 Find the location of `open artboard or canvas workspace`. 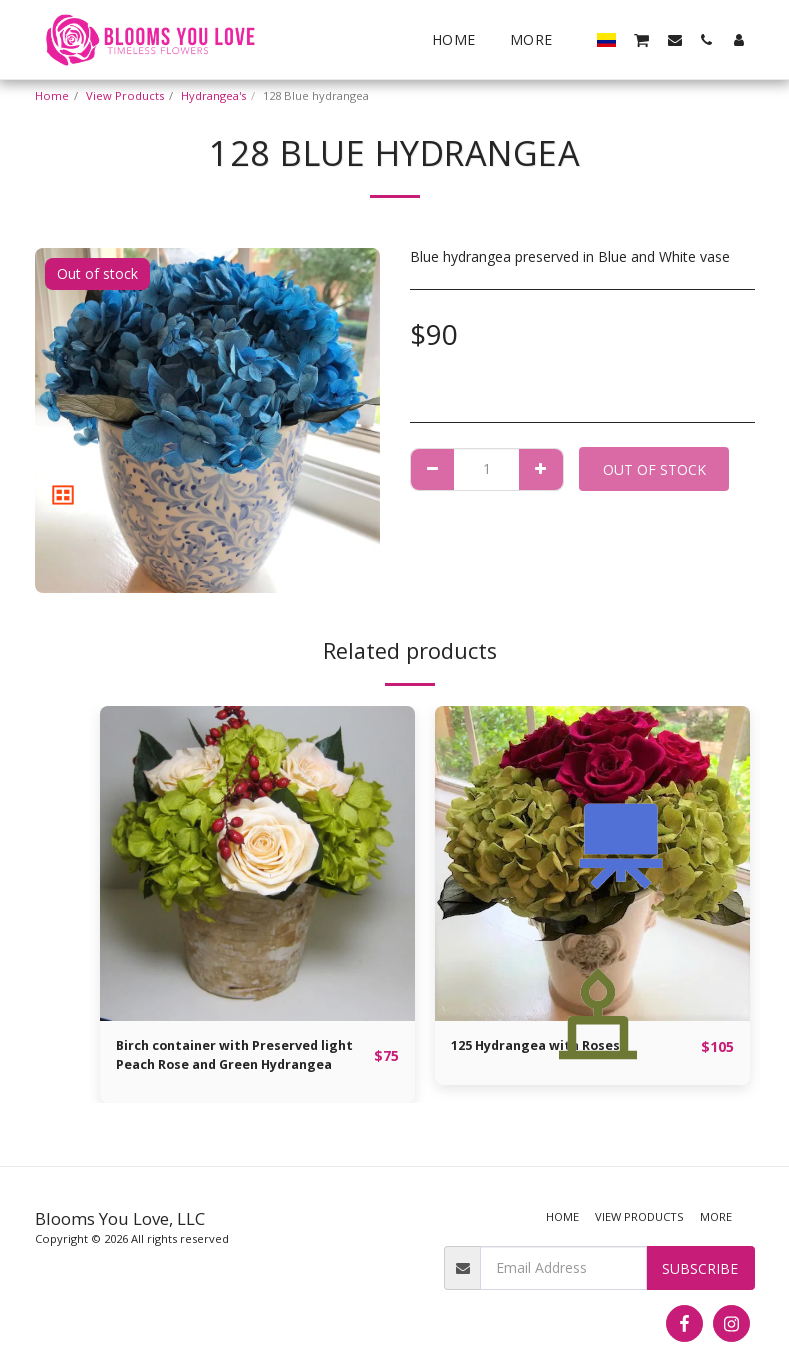

open artboard or canvas workspace is located at coordinates (621, 845).